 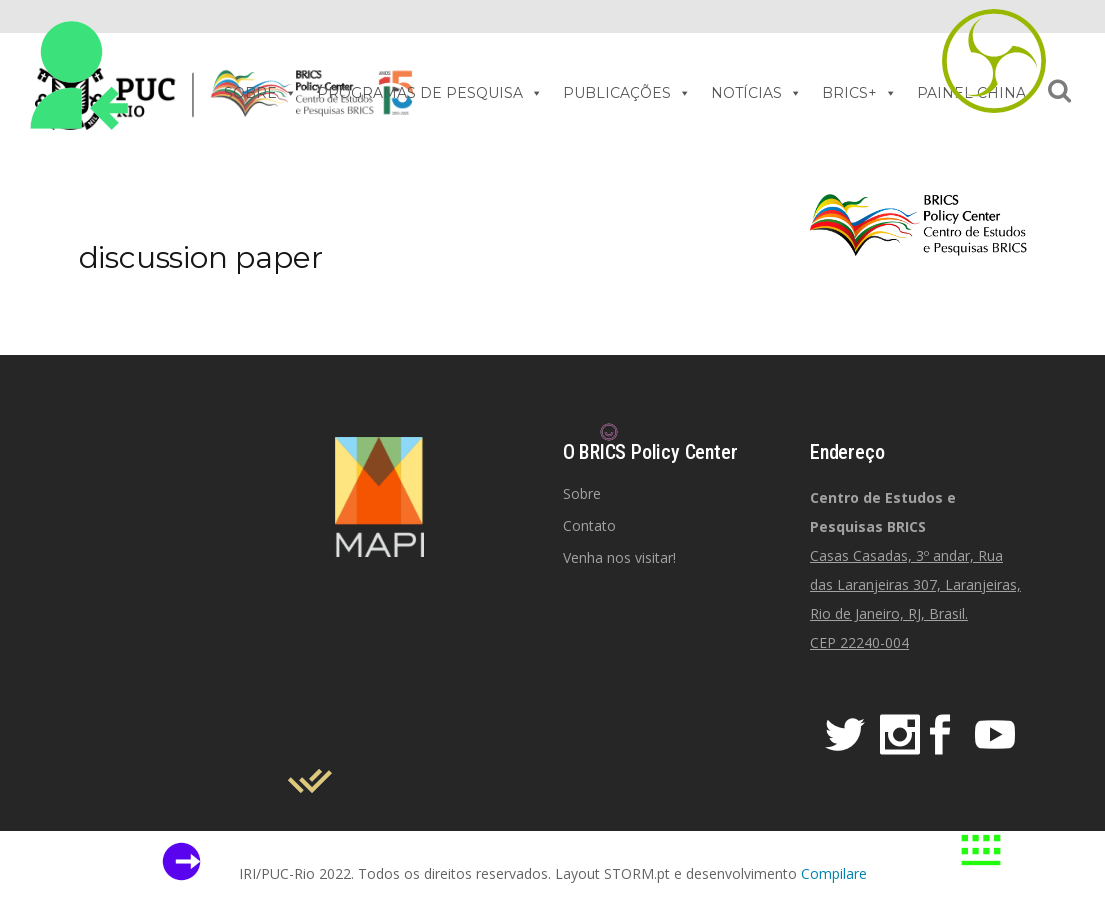 What do you see at coordinates (310, 781) in the screenshot?
I see `message read confirmation indicator` at bounding box center [310, 781].